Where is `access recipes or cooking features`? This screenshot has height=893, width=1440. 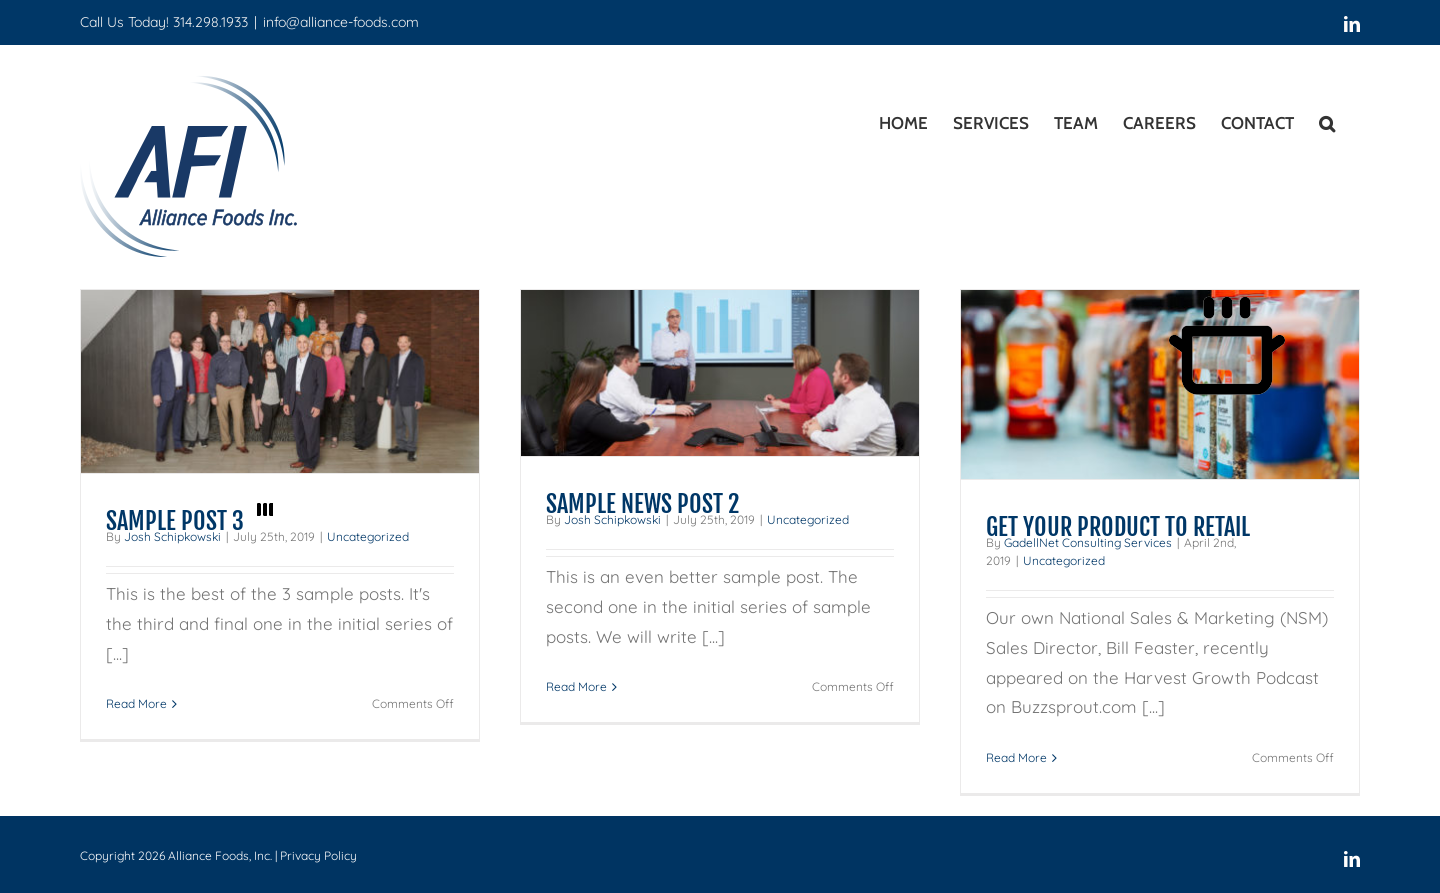 access recipes or cooking features is located at coordinates (1227, 353).